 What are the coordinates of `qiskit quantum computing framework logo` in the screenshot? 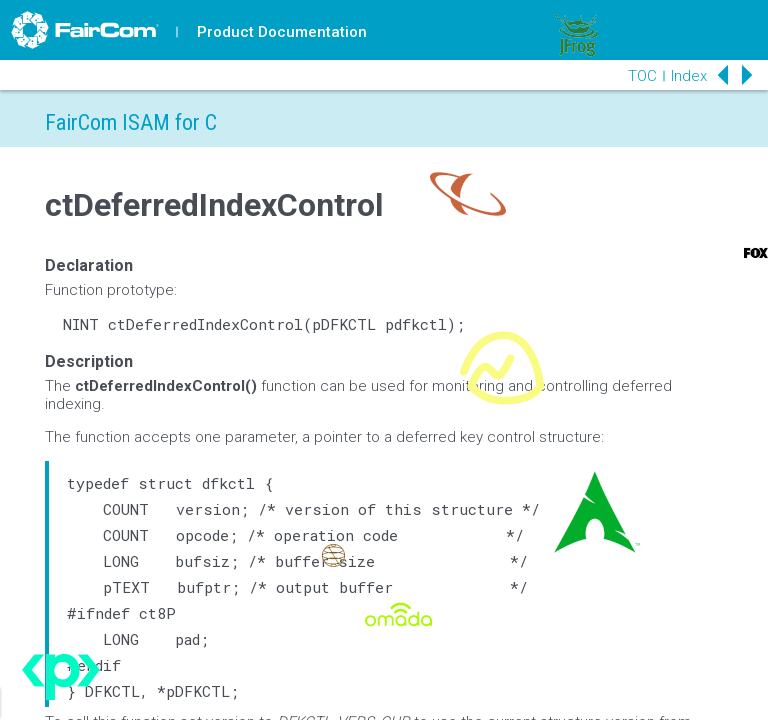 It's located at (333, 555).